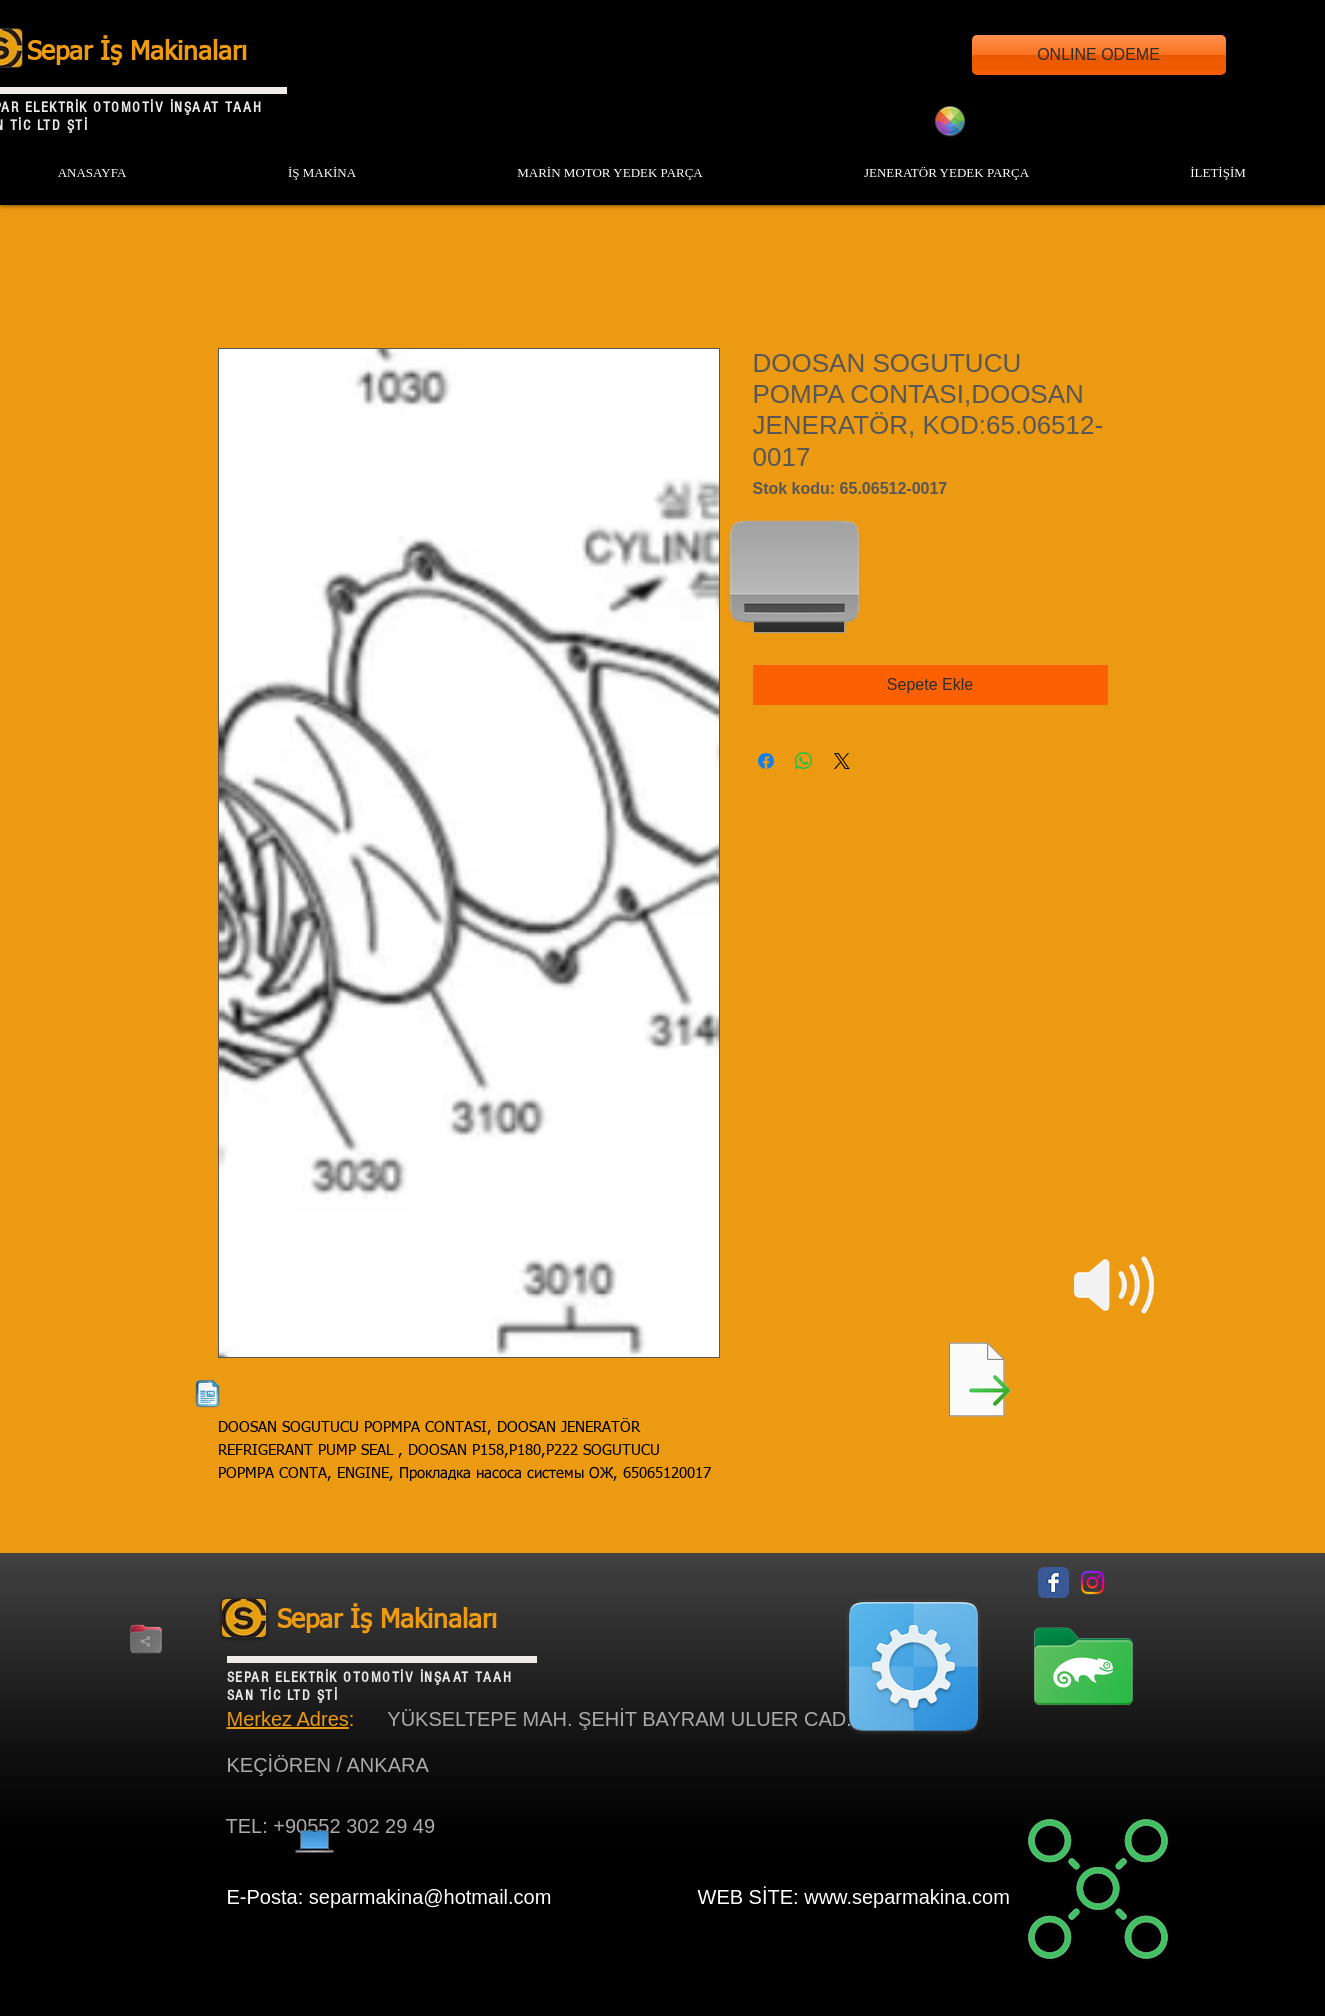 Image resolution: width=1325 pixels, height=2016 pixels. Describe the element at coordinates (976, 1379) in the screenshot. I see `move file to another location` at that location.